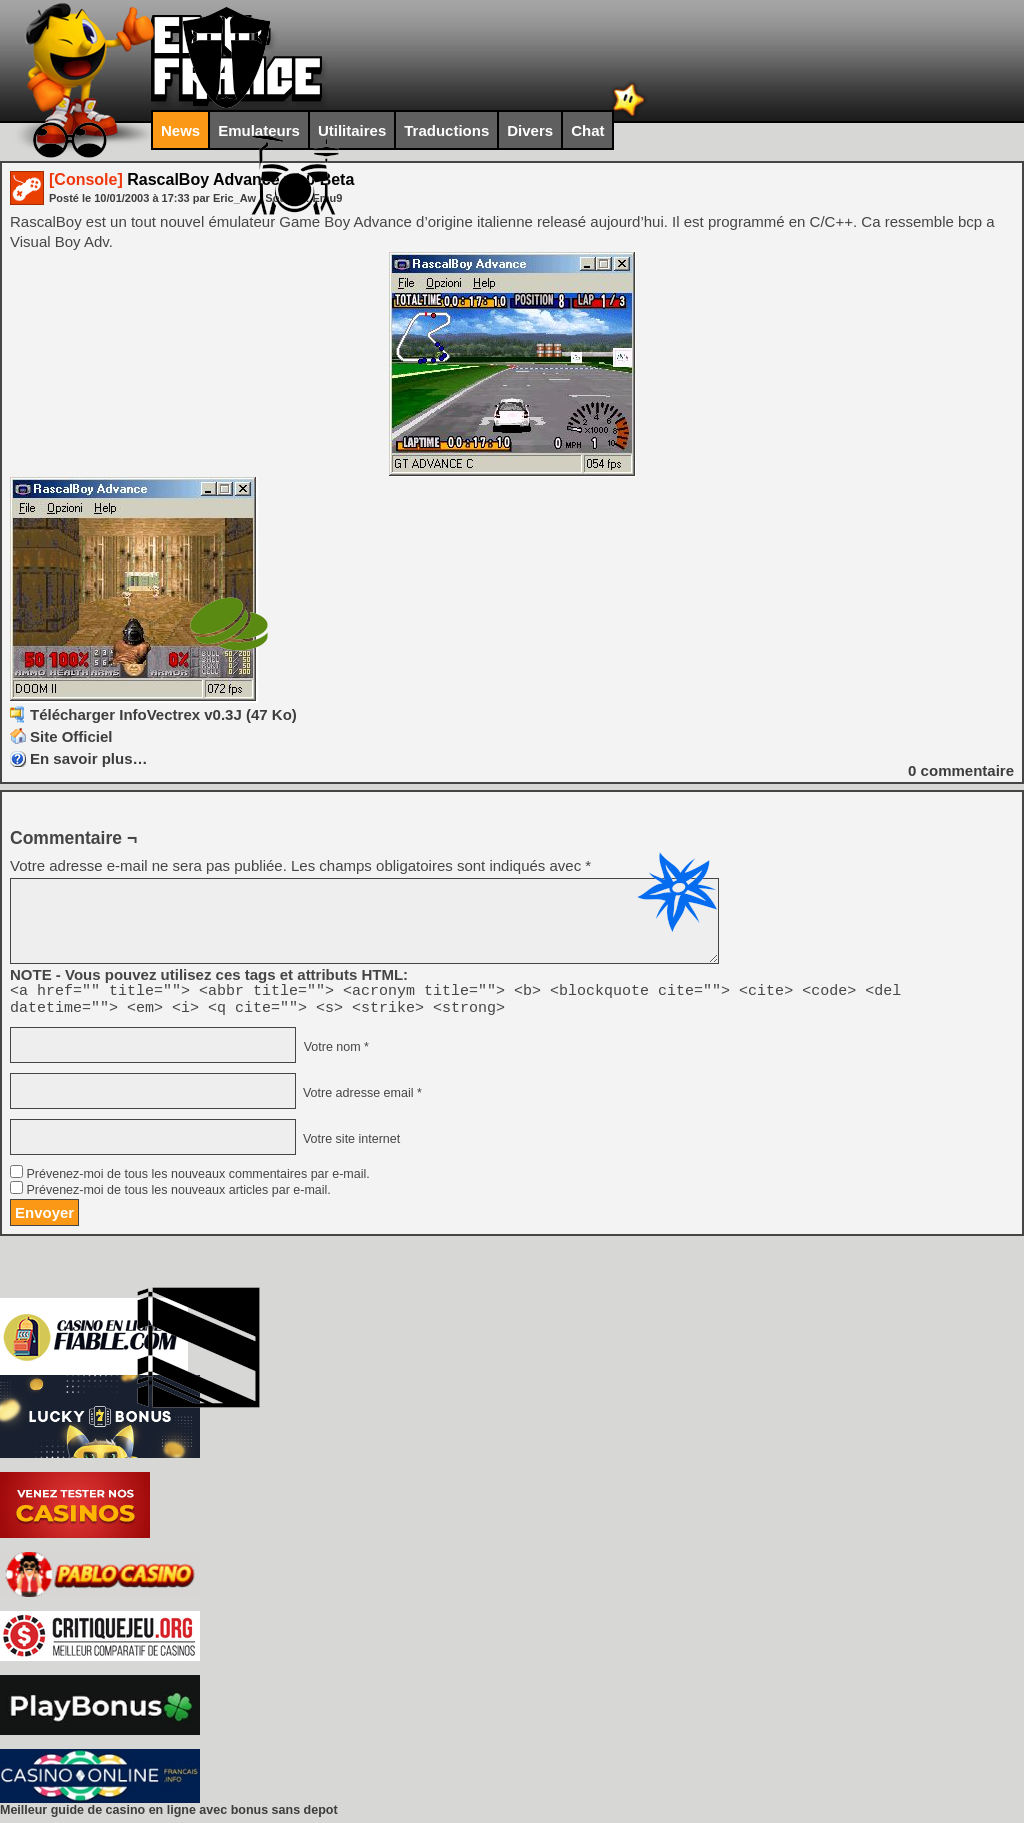 The image size is (1024, 1823). Describe the element at coordinates (226, 57) in the screenshot. I see `select knight or crusader class` at that location.